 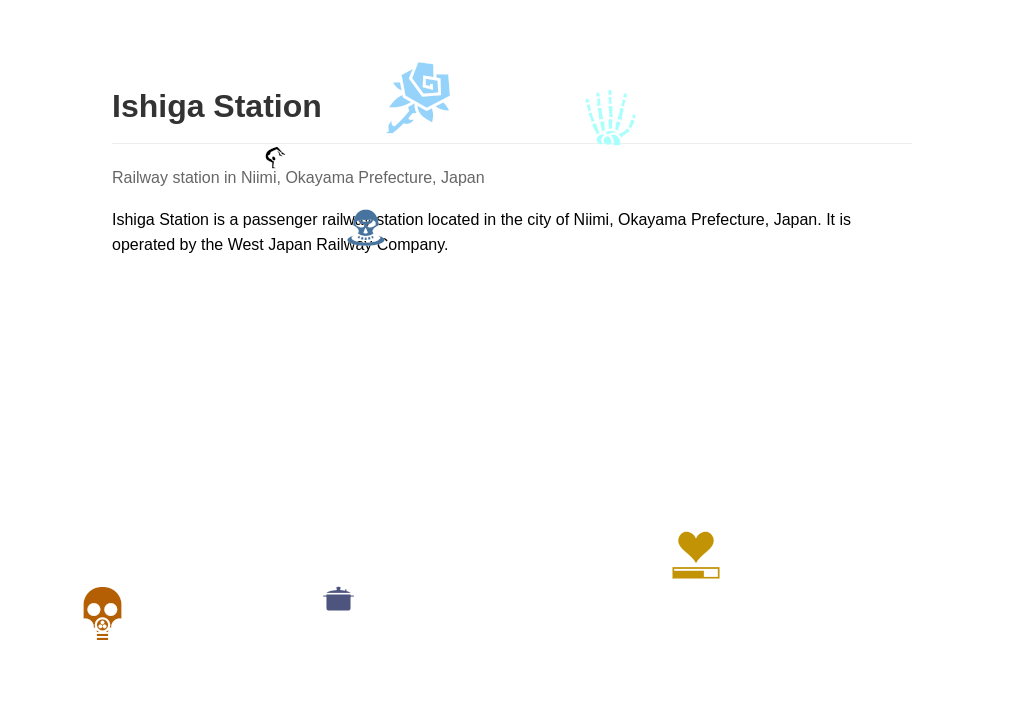 I want to click on indicates hazardous environment or toxic area in game, so click(x=102, y=613).